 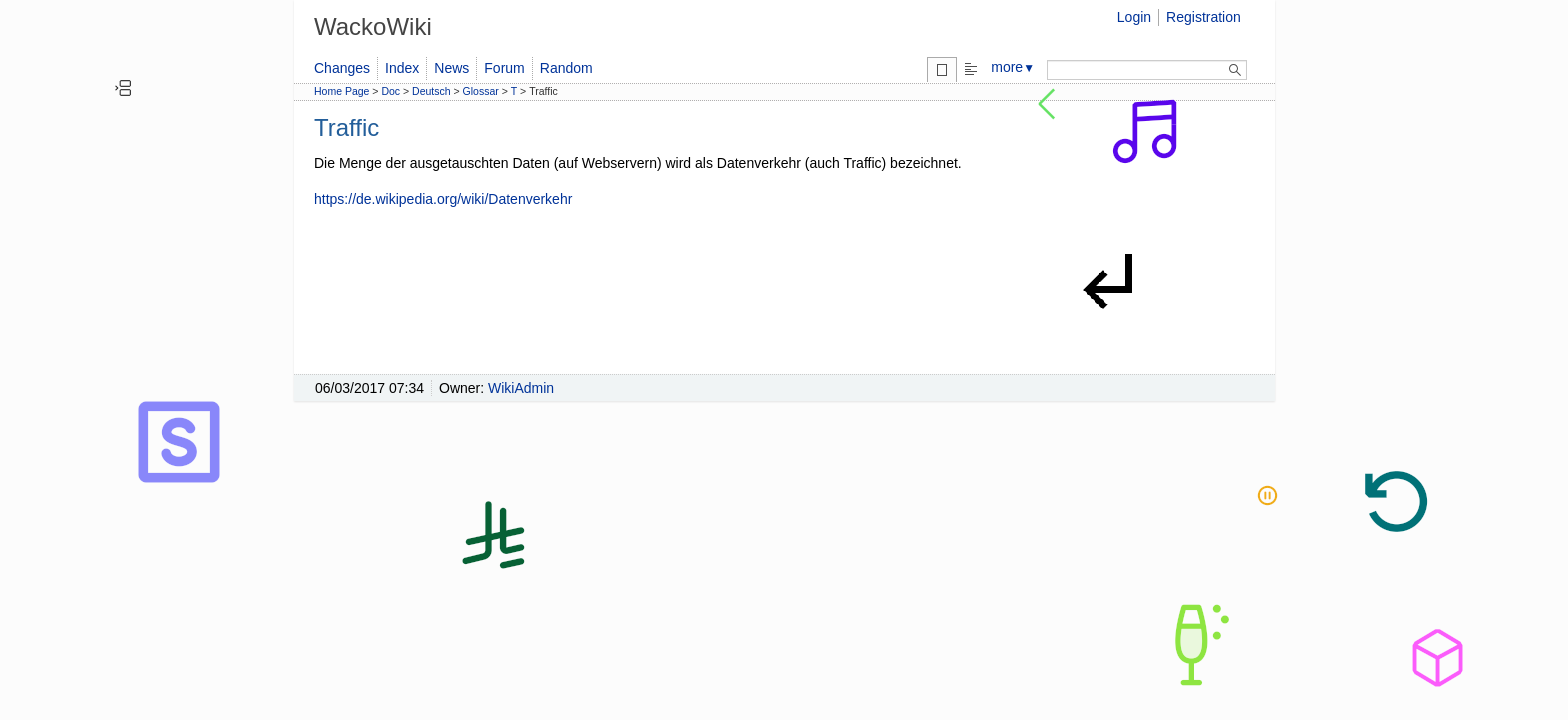 I want to click on indicates a method or function in code, so click(x=1437, y=658).